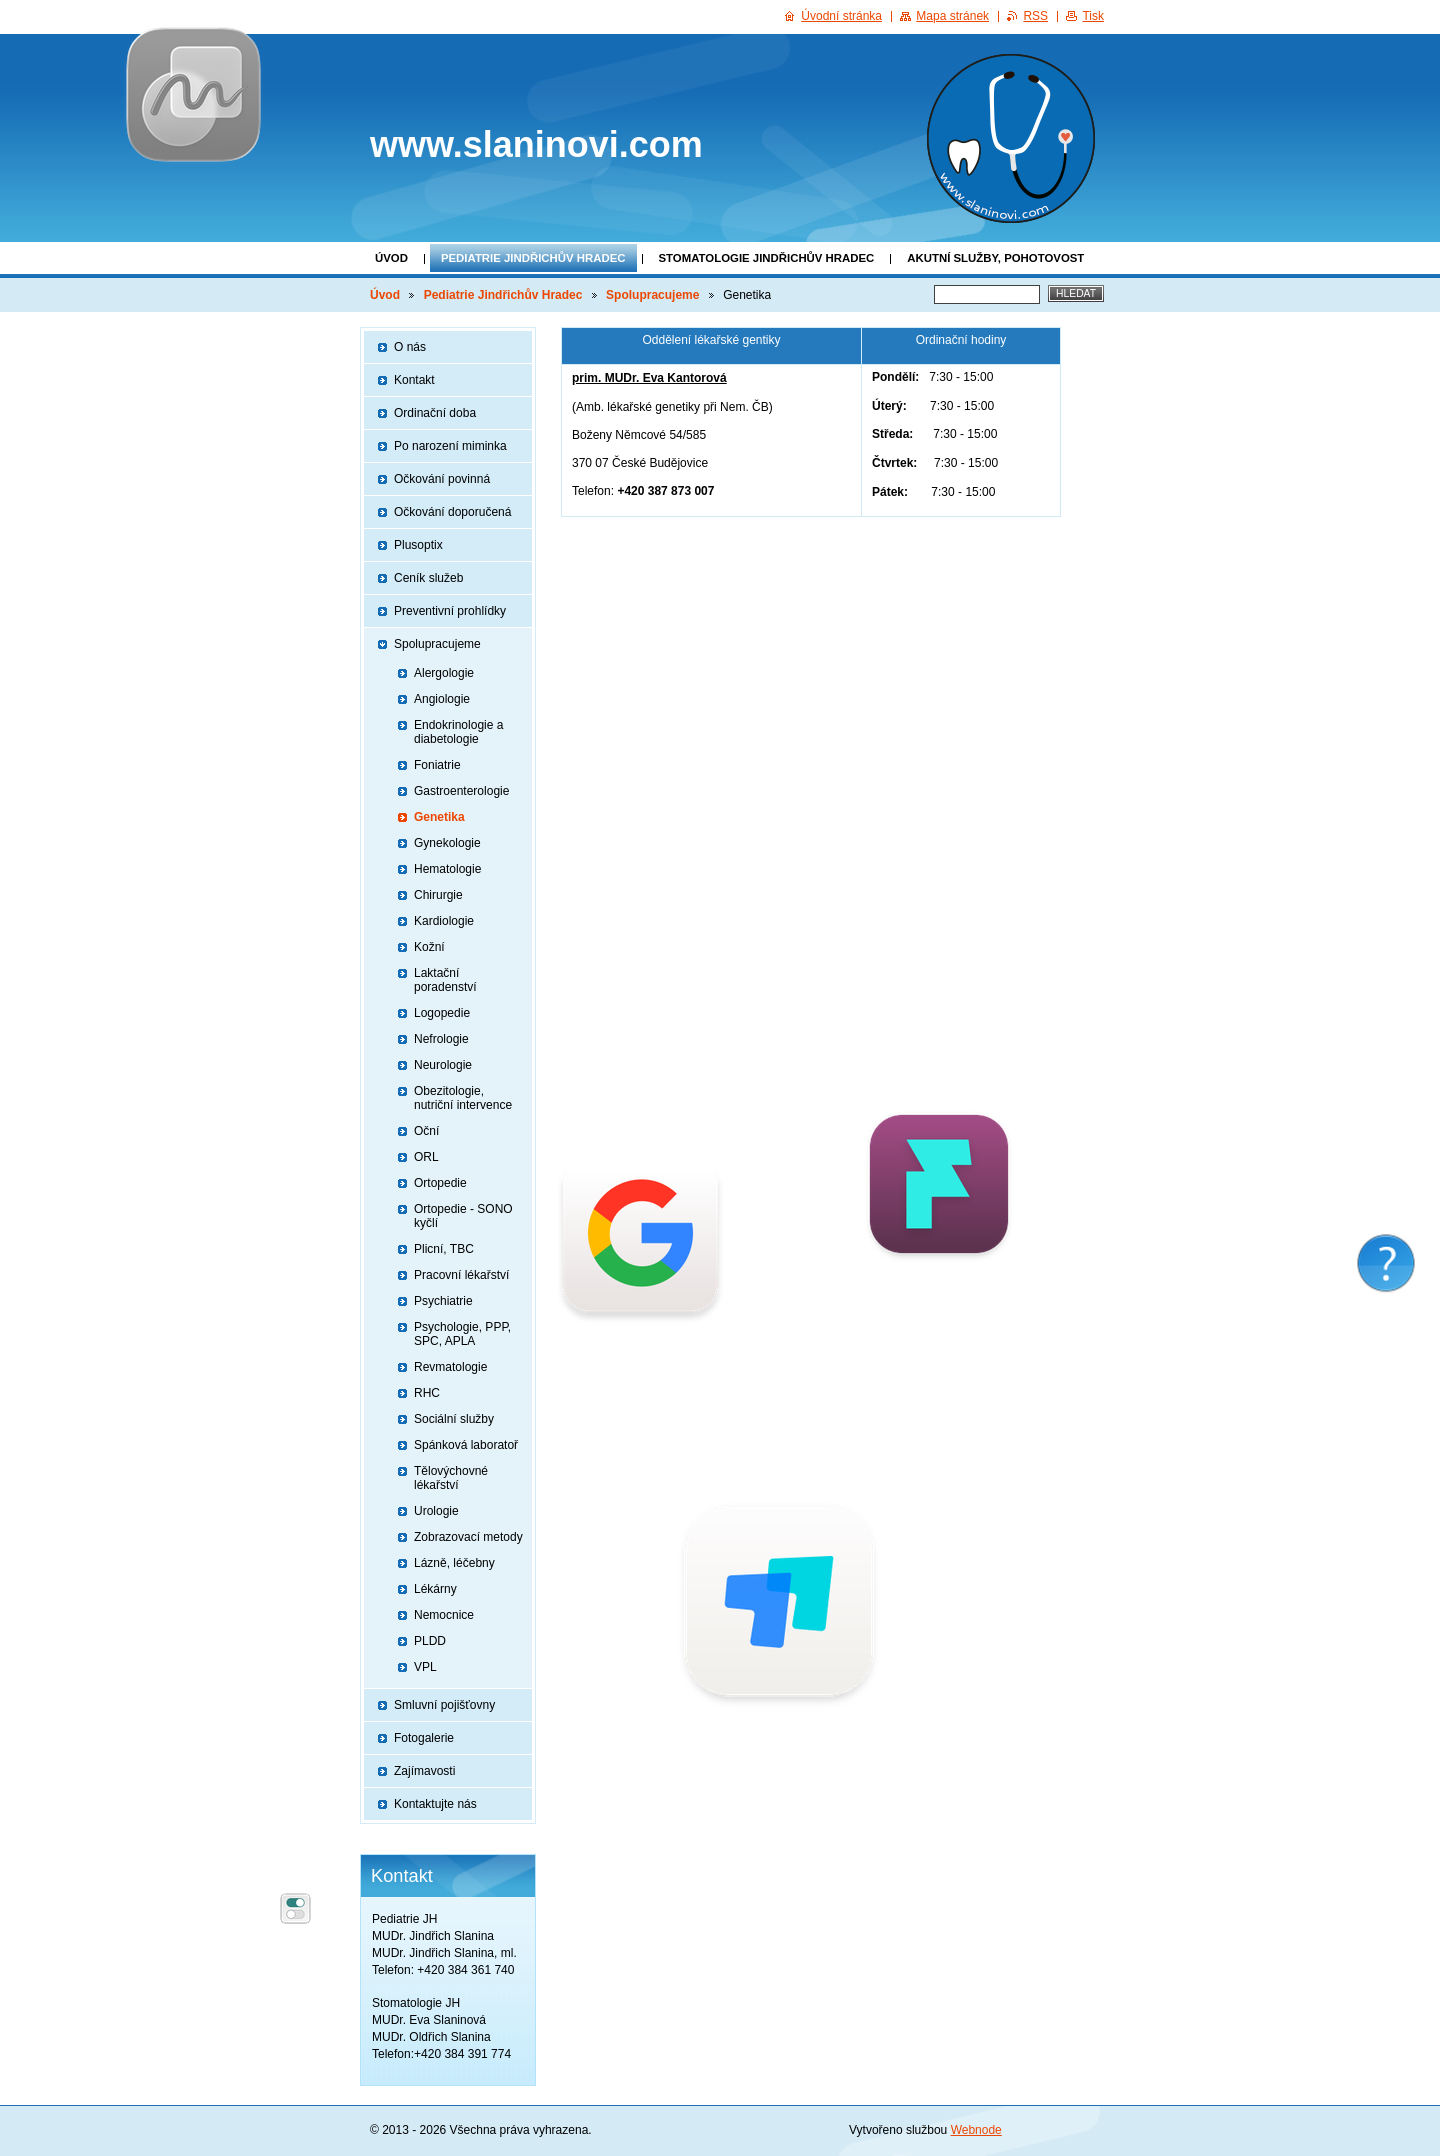 This screenshot has height=2156, width=1440. Describe the element at coordinates (939, 1184) in the screenshot. I see `open fightcade app` at that location.